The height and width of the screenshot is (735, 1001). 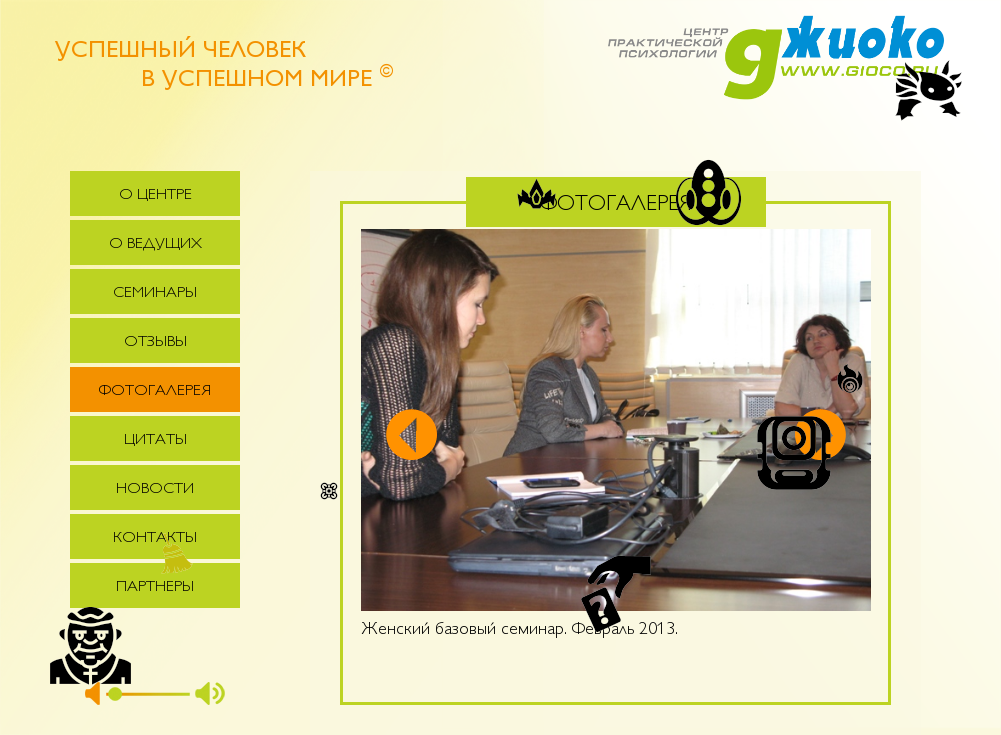 What do you see at coordinates (616, 594) in the screenshot?
I see `draw a random card from the deck` at bounding box center [616, 594].